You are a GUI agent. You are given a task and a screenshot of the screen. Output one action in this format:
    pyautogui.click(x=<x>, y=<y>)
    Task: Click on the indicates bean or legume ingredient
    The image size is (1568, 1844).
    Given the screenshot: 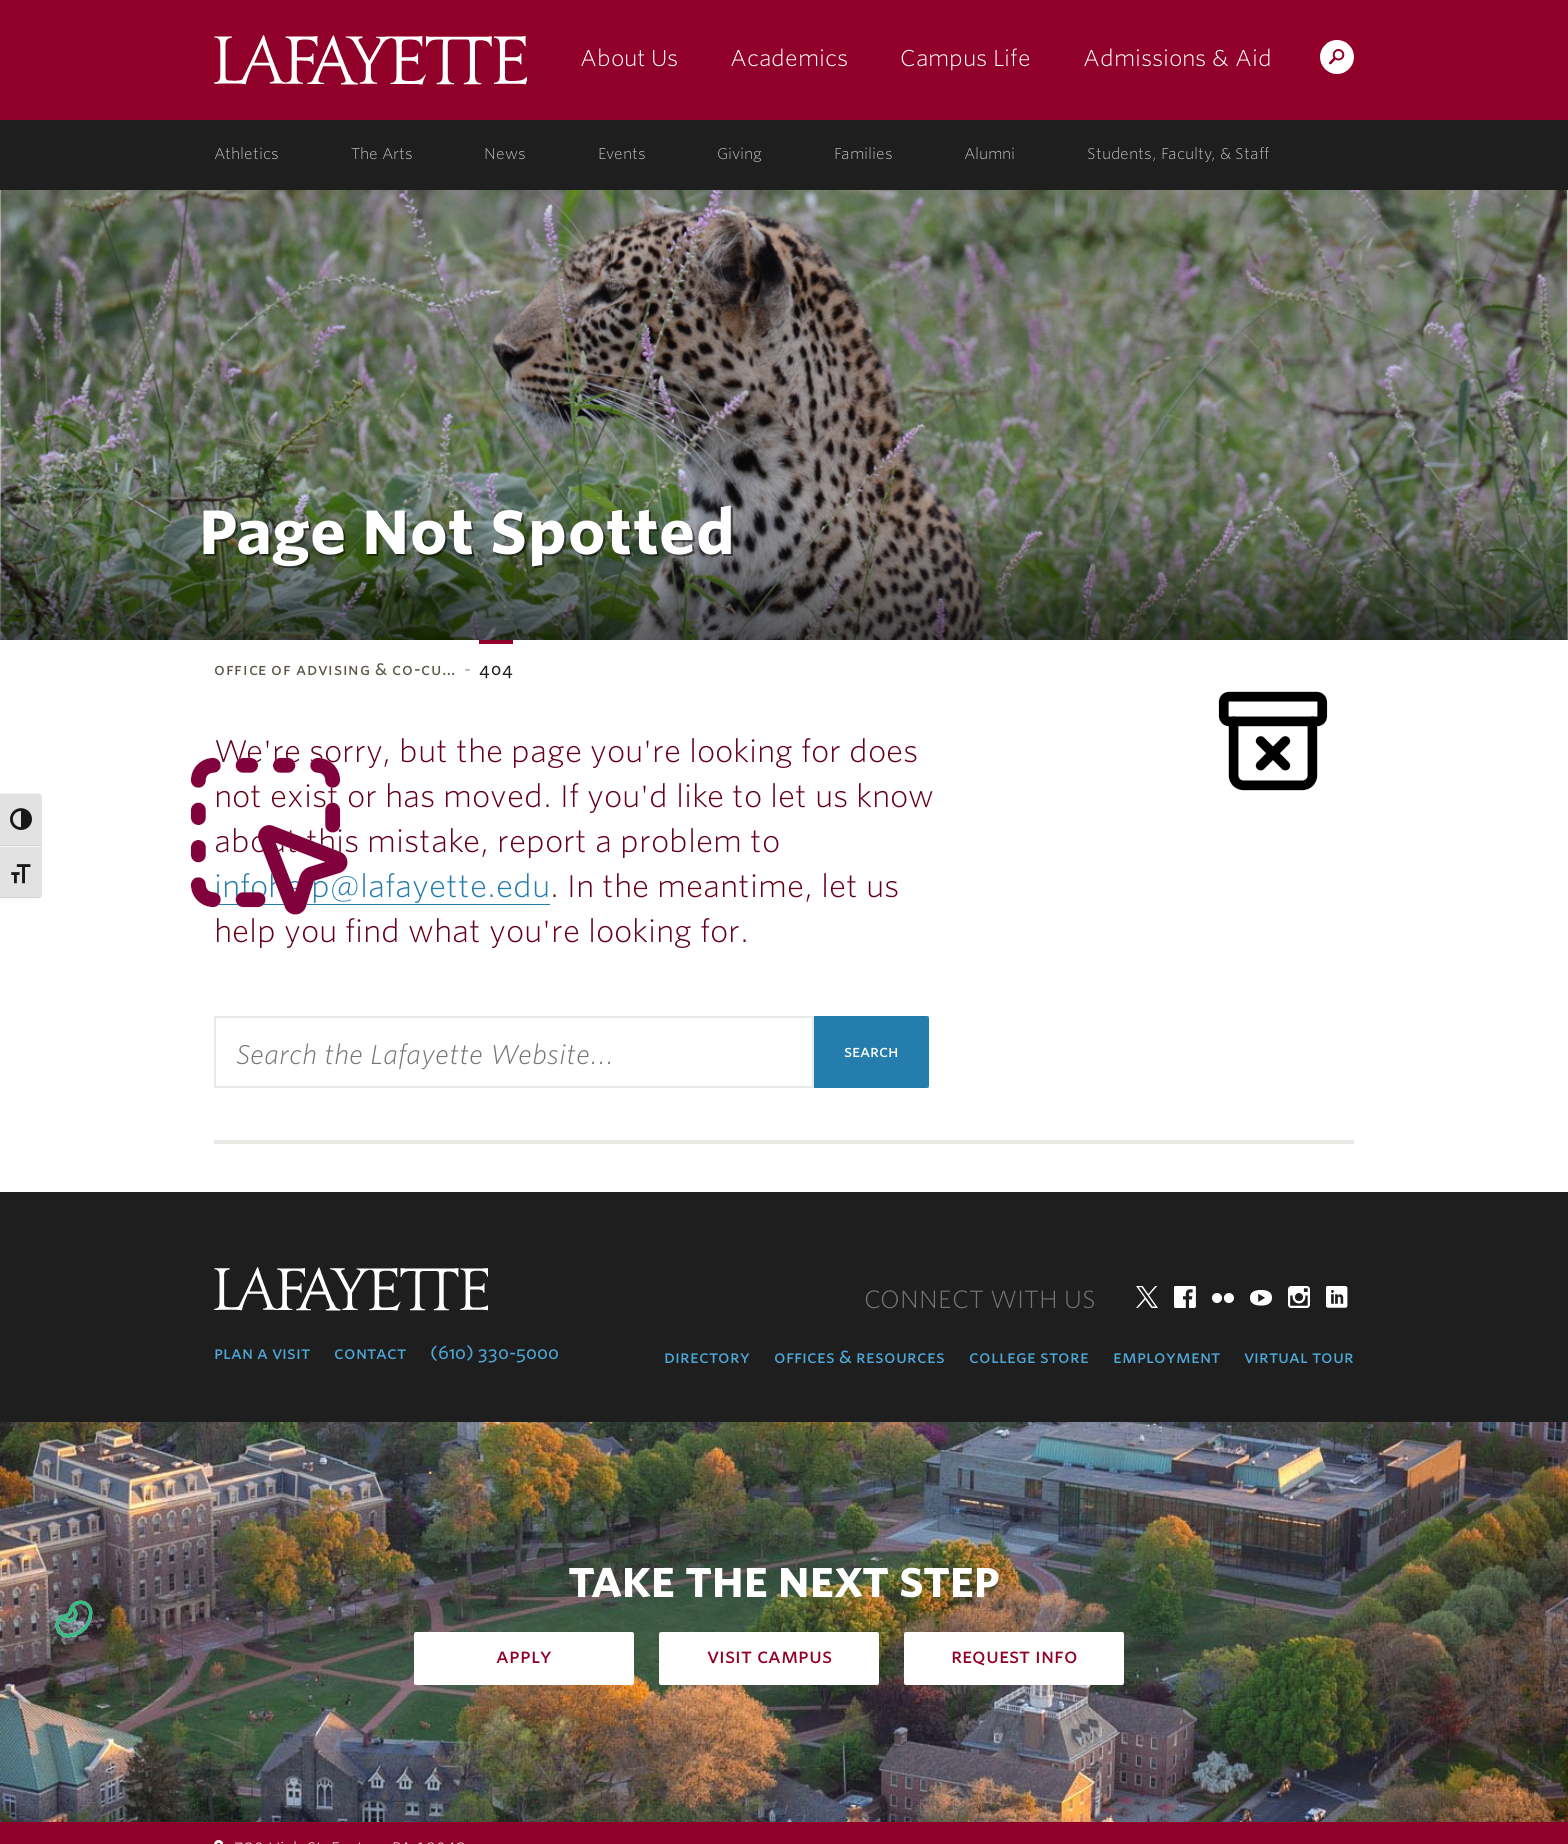 What is the action you would take?
    pyautogui.click(x=74, y=1619)
    